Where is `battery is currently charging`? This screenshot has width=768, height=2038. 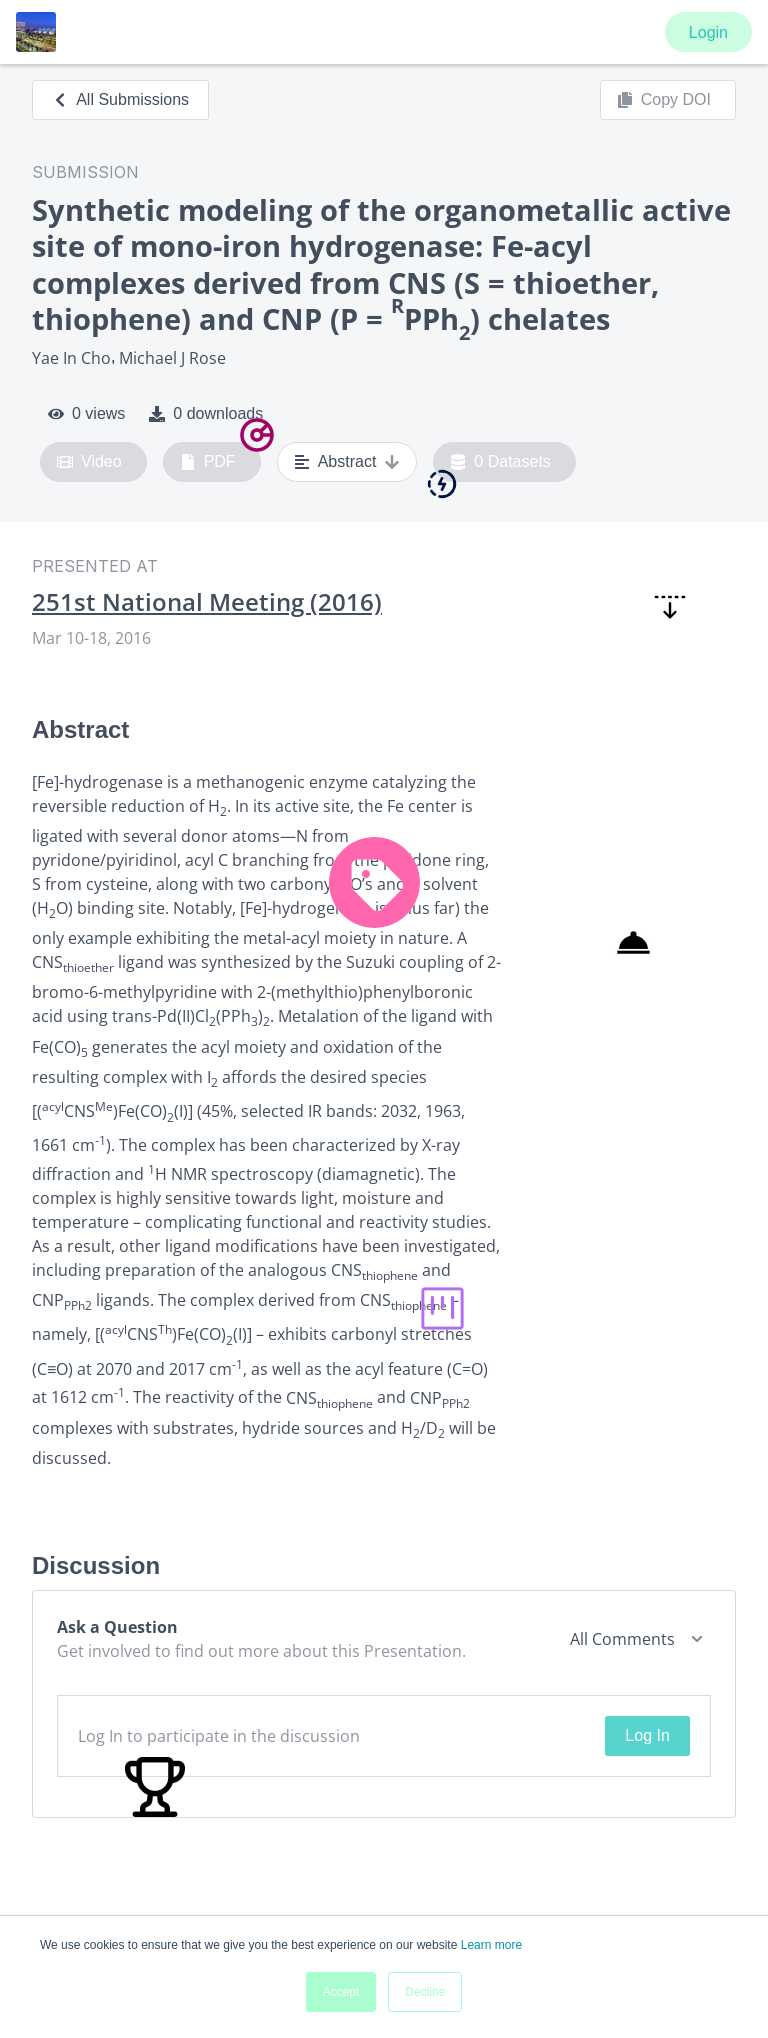 battery is currently charging is located at coordinates (442, 484).